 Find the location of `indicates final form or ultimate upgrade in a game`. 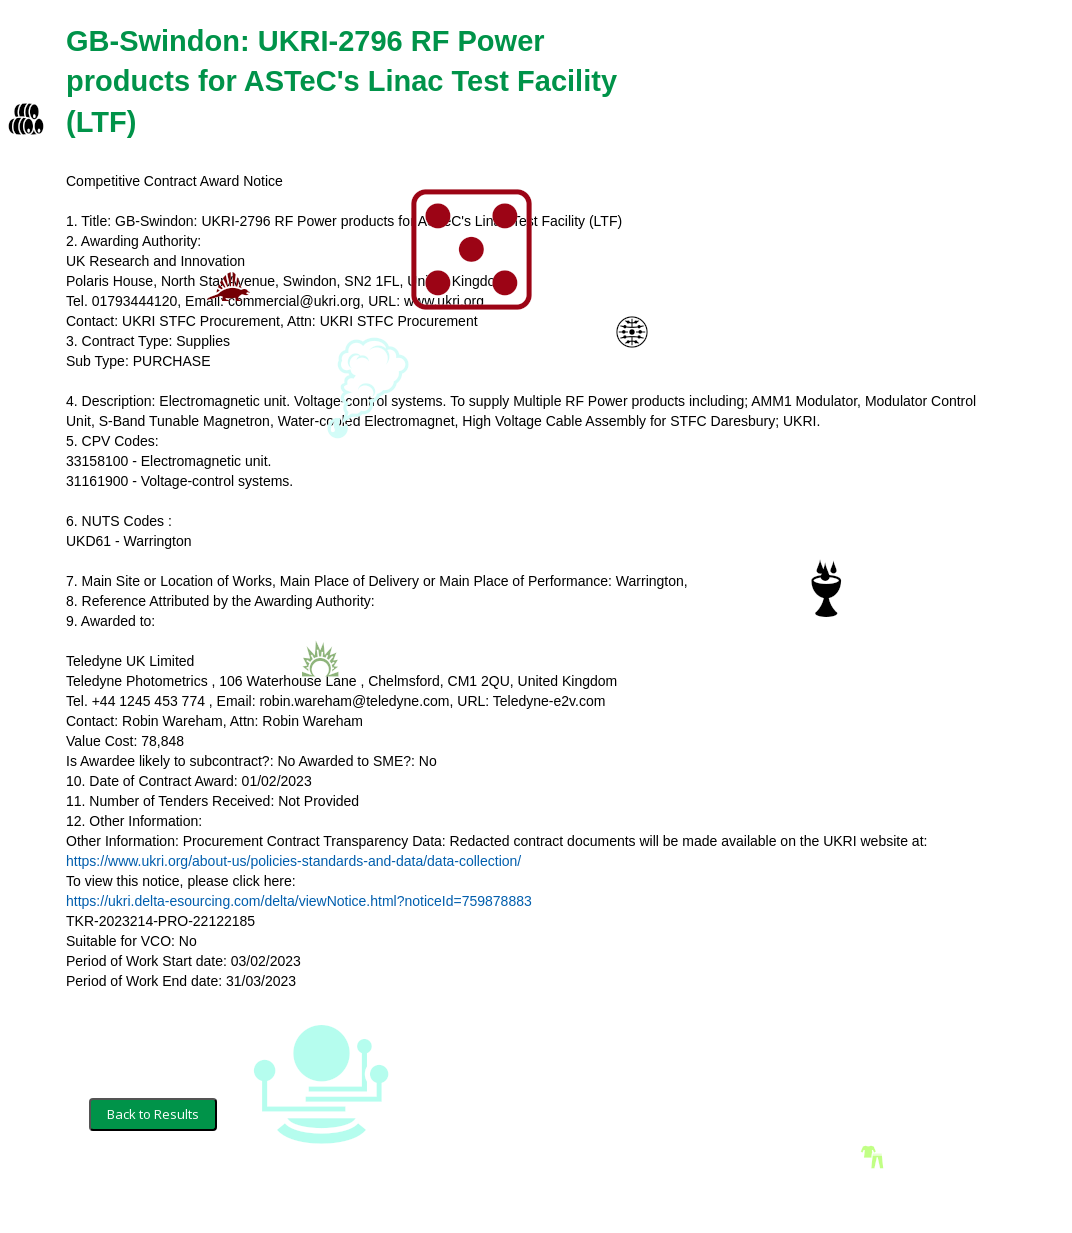

indicates final form or ultimate upgrade in a game is located at coordinates (320, 658).